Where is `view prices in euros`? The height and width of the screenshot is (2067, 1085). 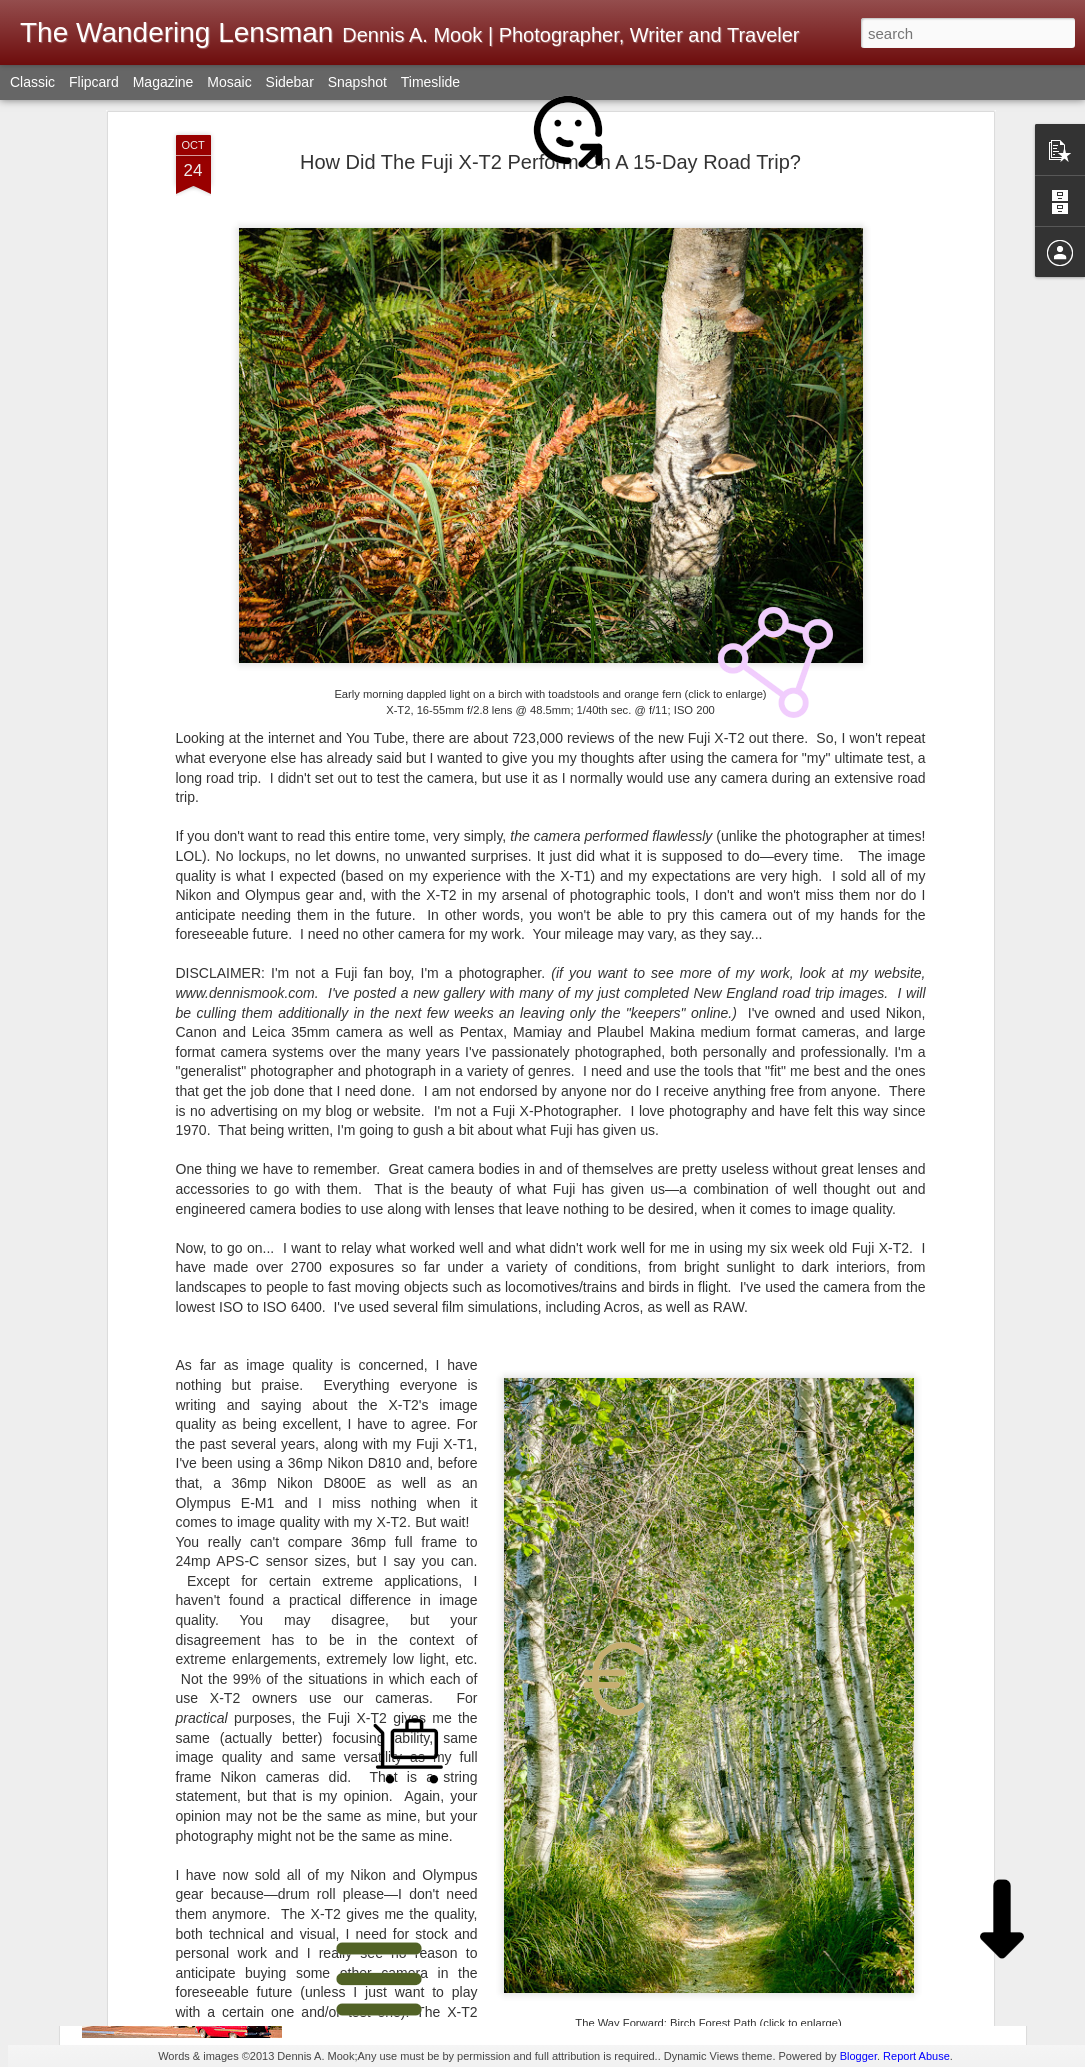 view prices in euros is located at coordinates (620, 1679).